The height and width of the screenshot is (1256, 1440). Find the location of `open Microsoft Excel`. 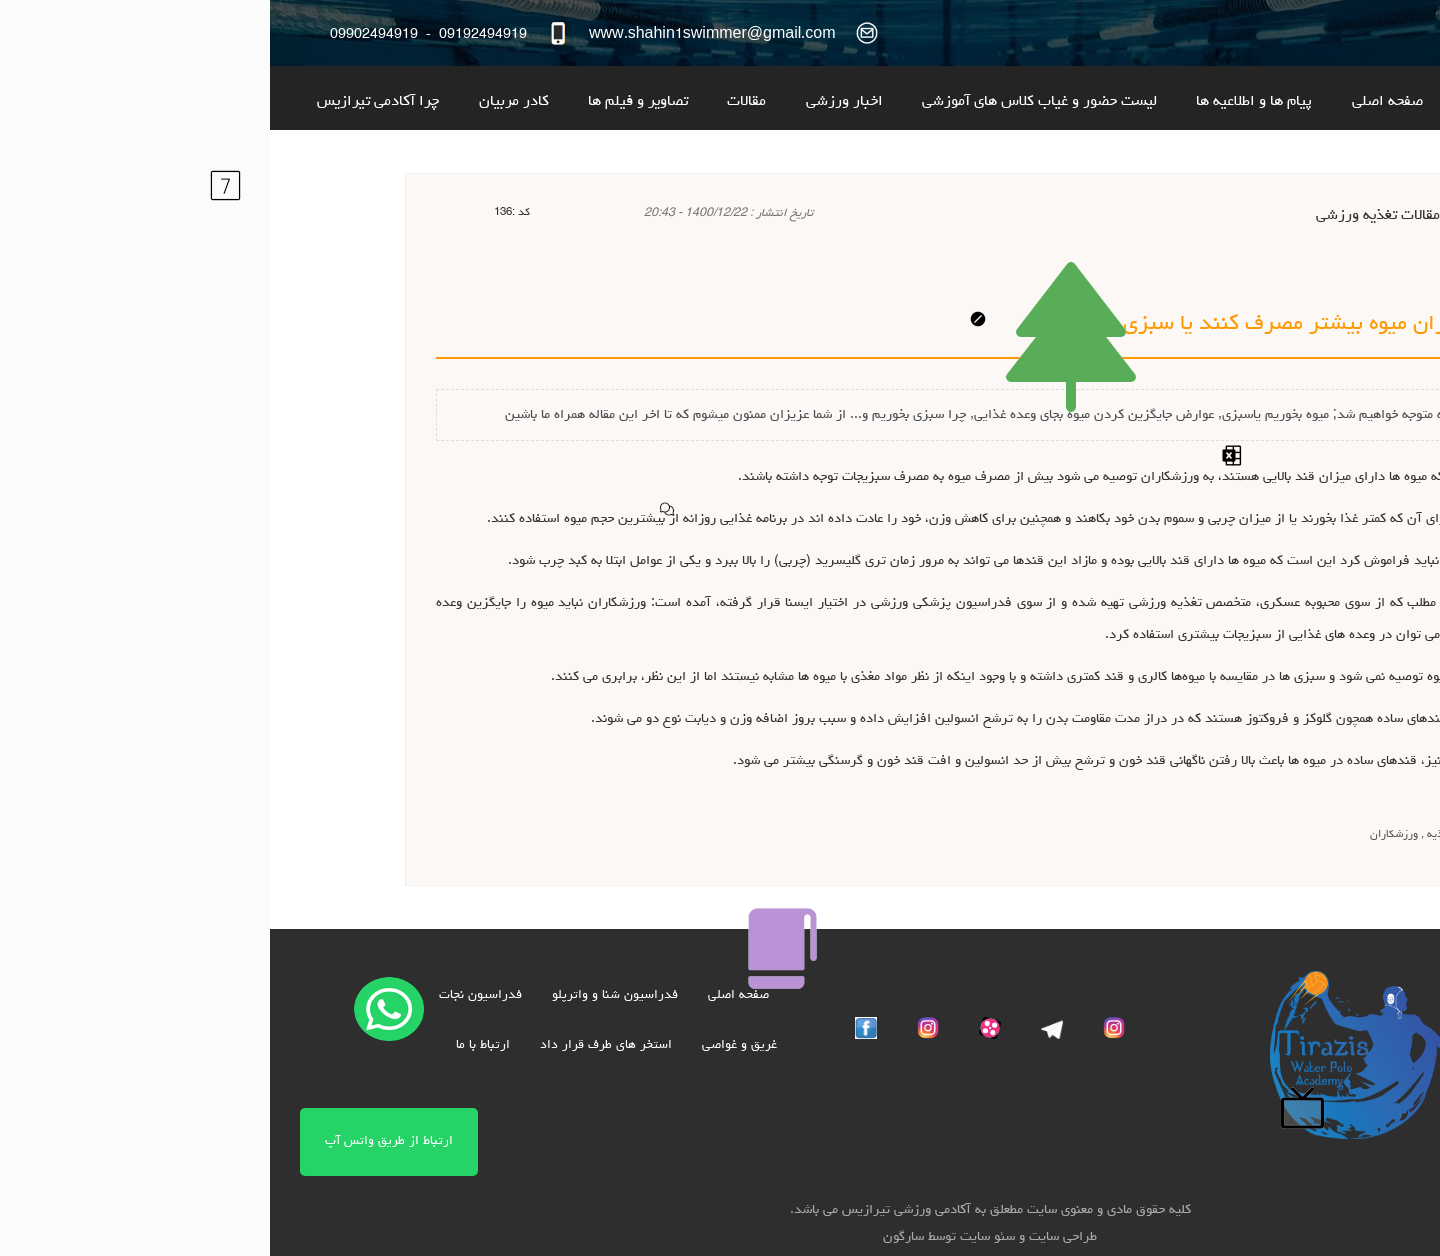

open Microsoft Excel is located at coordinates (1232, 455).